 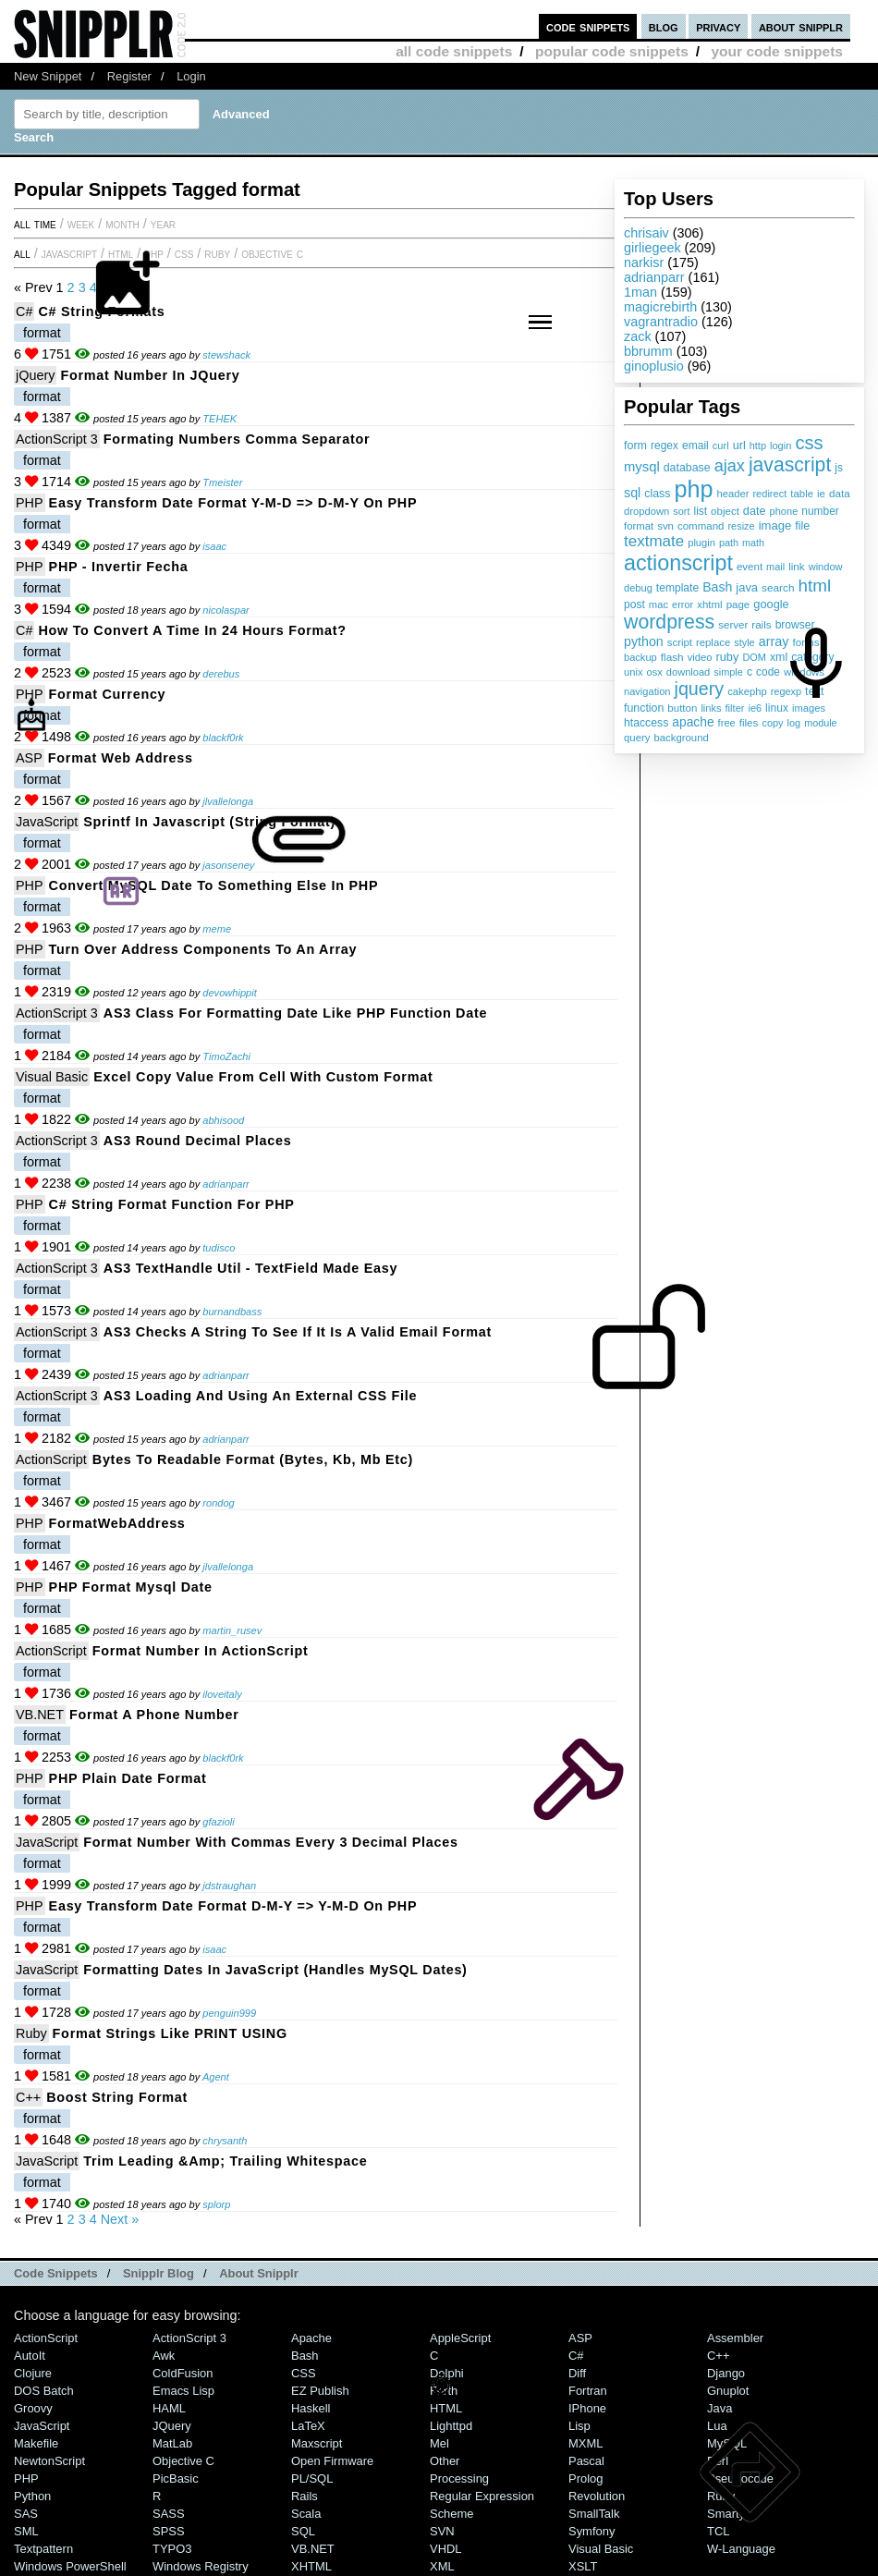 What do you see at coordinates (816, 661) in the screenshot?
I see `tap to use voice input` at bounding box center [816, 661].